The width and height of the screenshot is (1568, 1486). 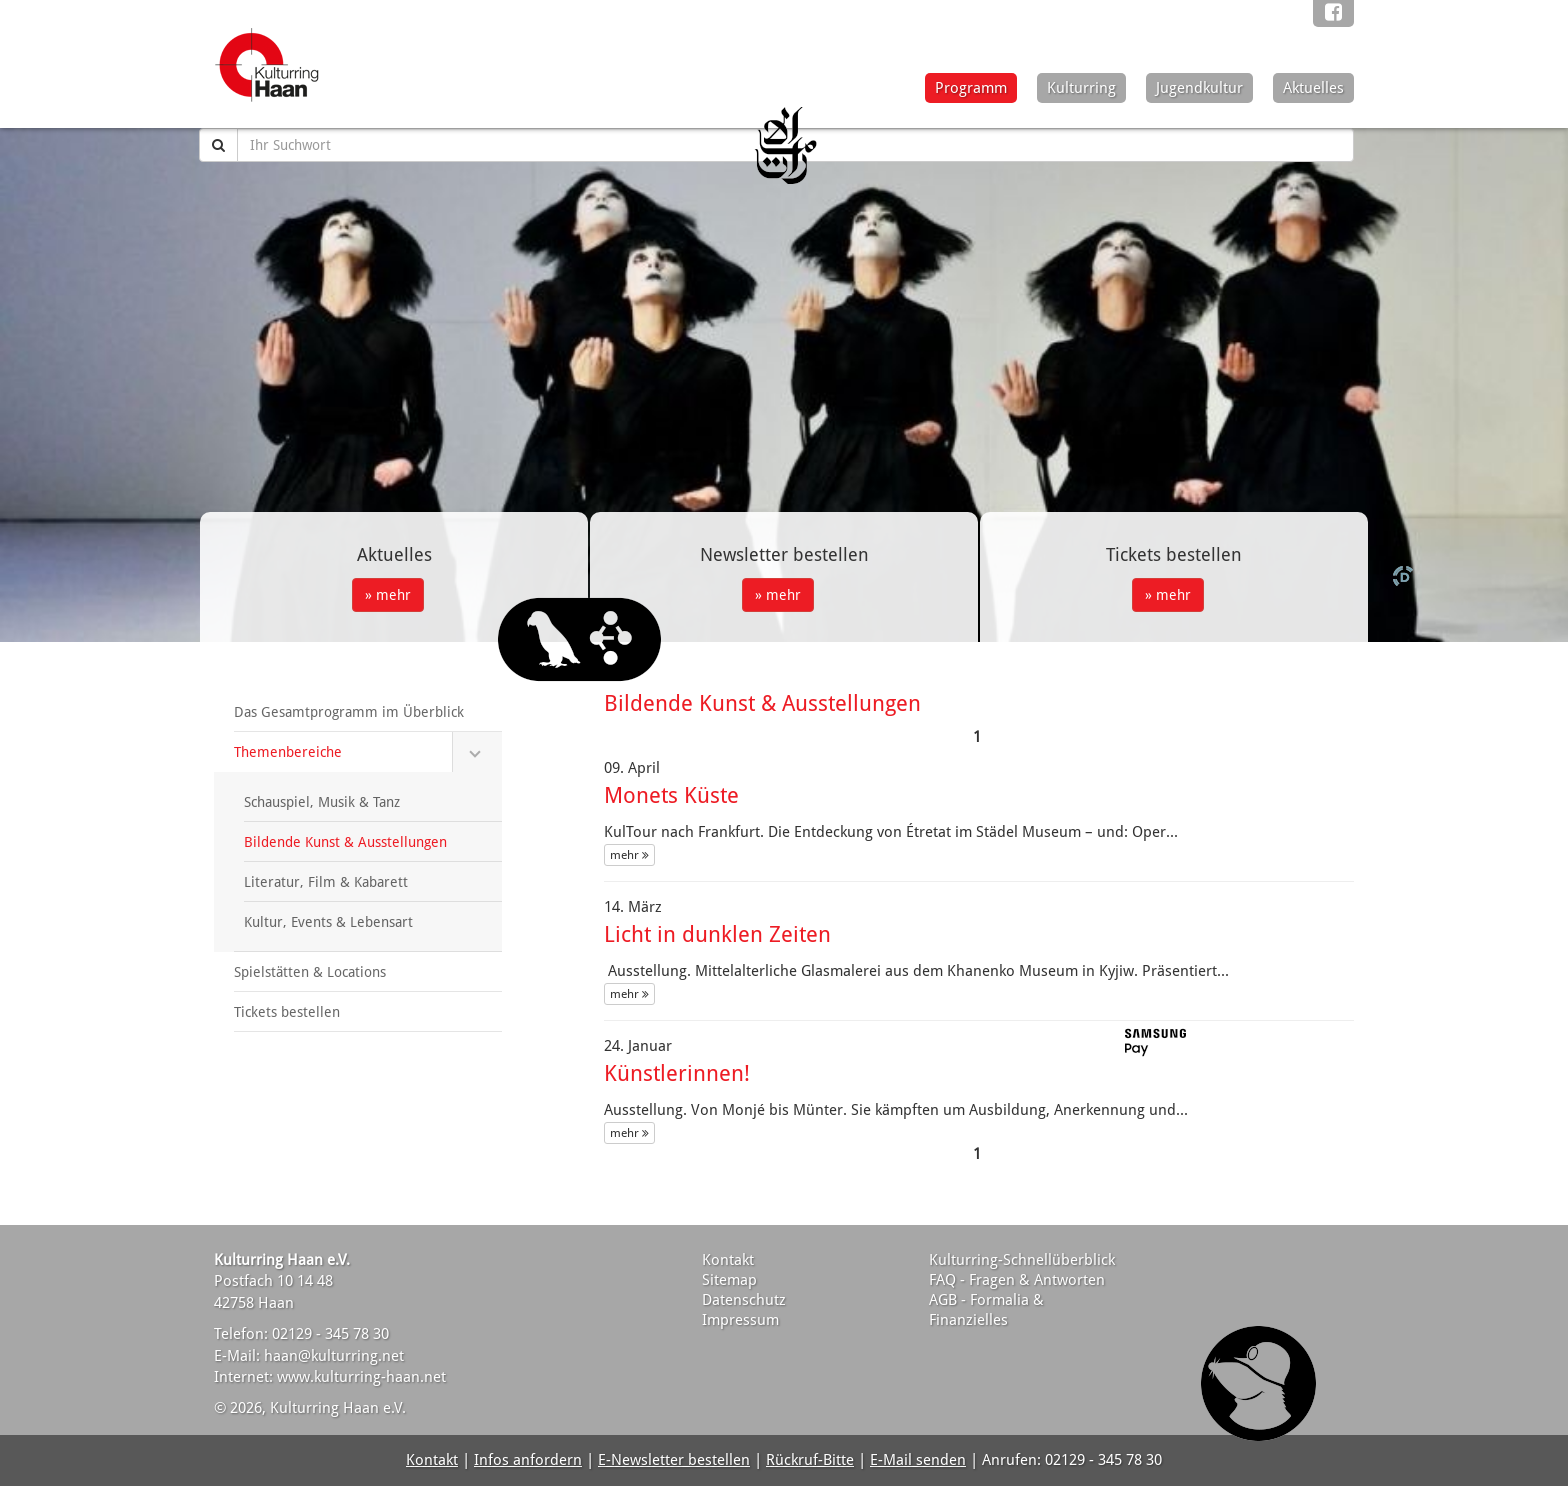 What do you see at coordinates (1258, 1383) in the screenshot?
I see `open Mullvad VPN app` at bounding box center [1258, 1383].